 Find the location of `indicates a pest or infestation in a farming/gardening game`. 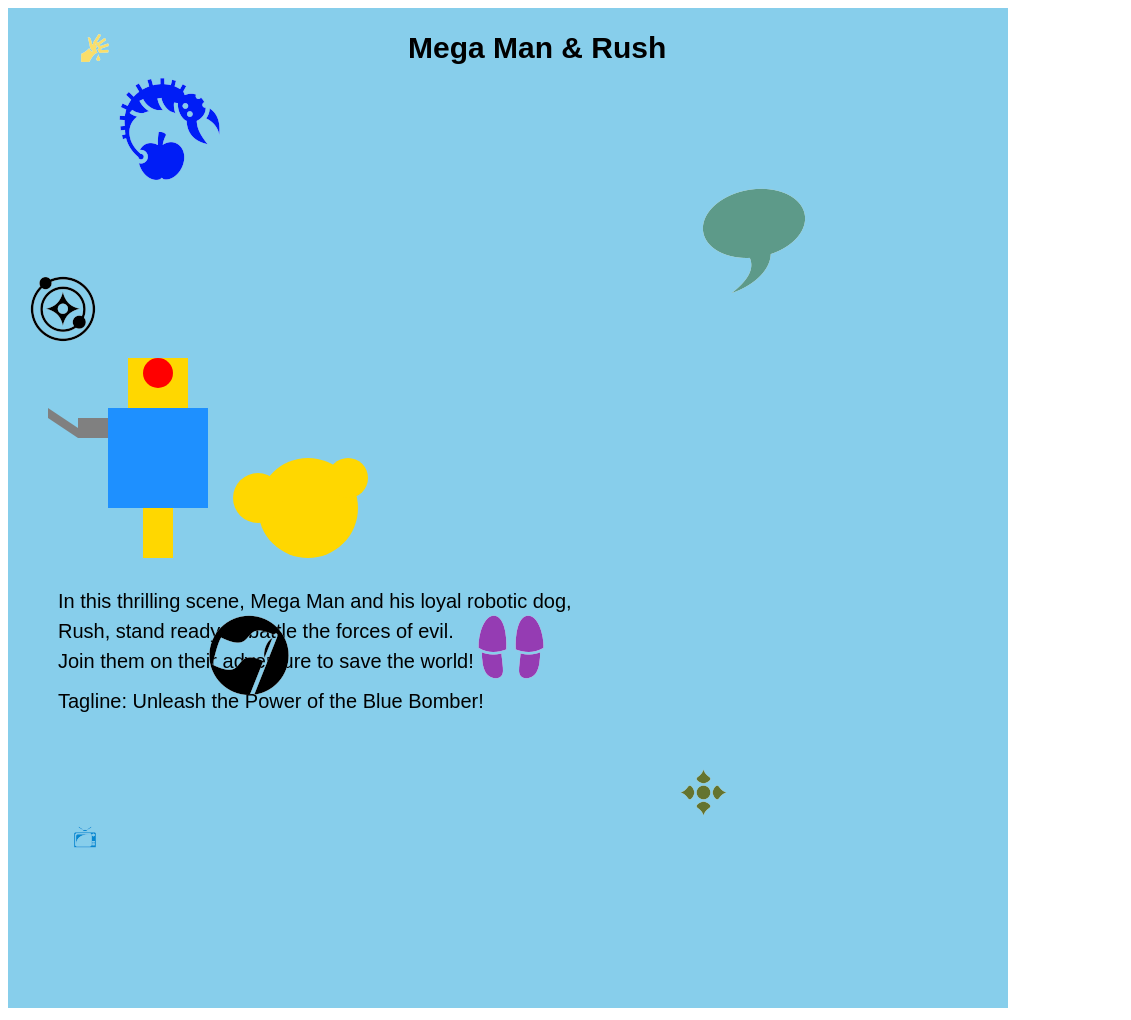

indicates a pest or infestation in a farming/gardening game is located at coordinates (169, 129).